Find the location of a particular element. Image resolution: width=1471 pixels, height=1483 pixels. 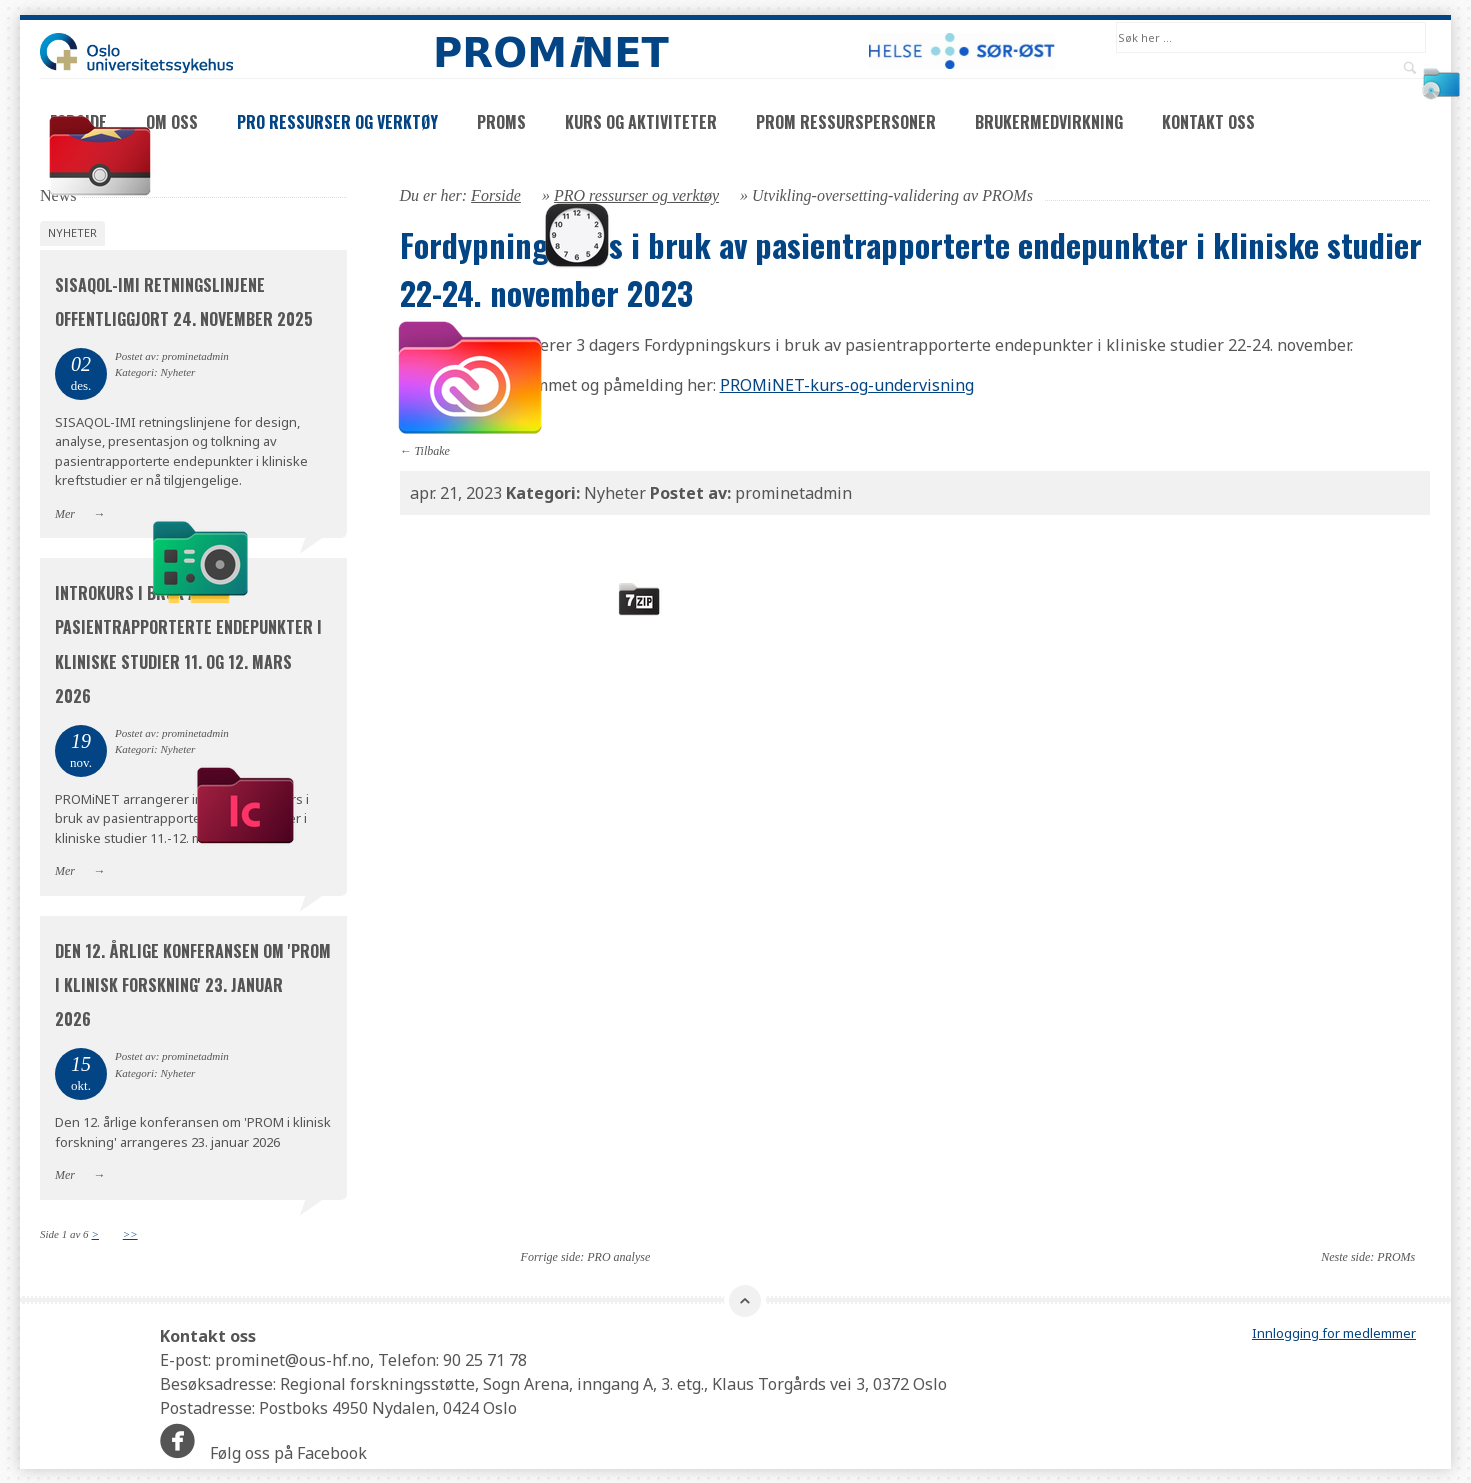

open graphics or image files folder is located at coordinates (200, 561).